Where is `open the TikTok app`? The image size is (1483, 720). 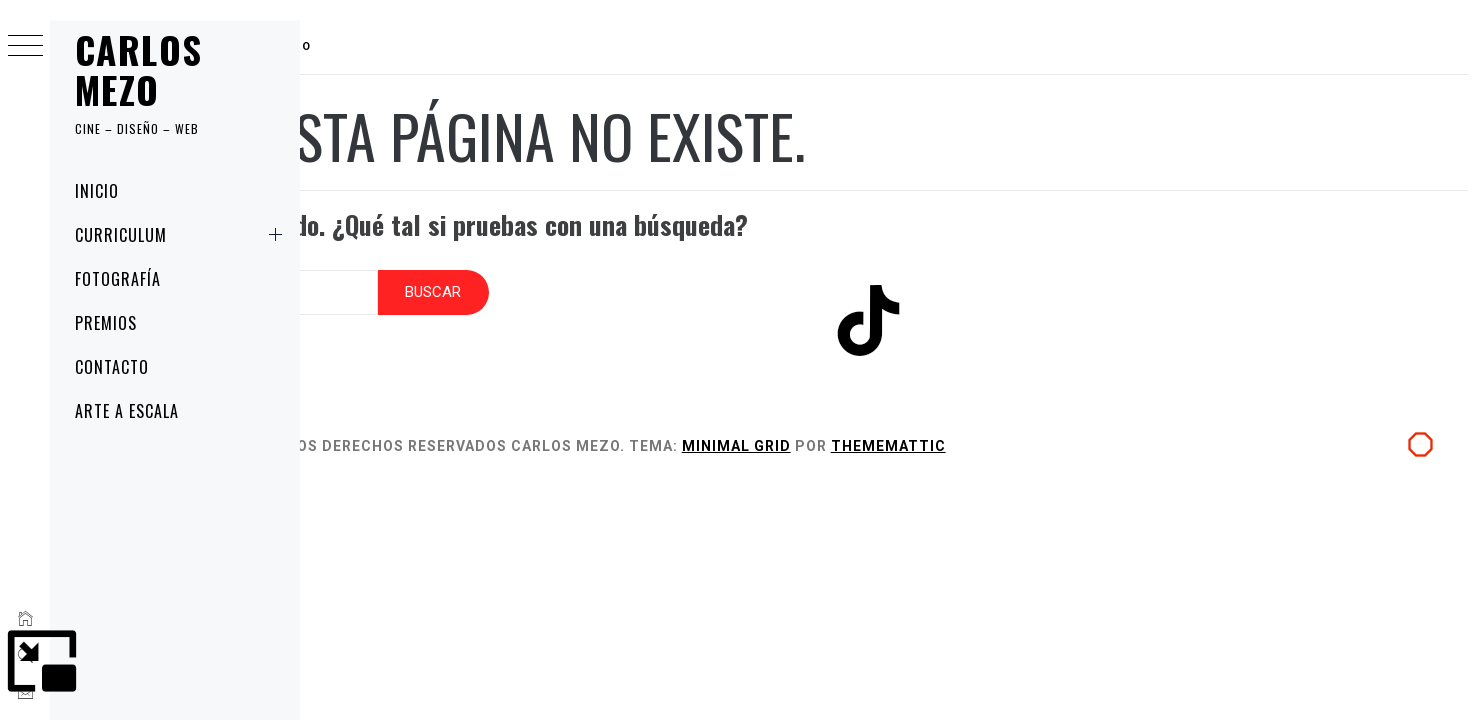
open the TikTok app is located at coordinates (868, 320).